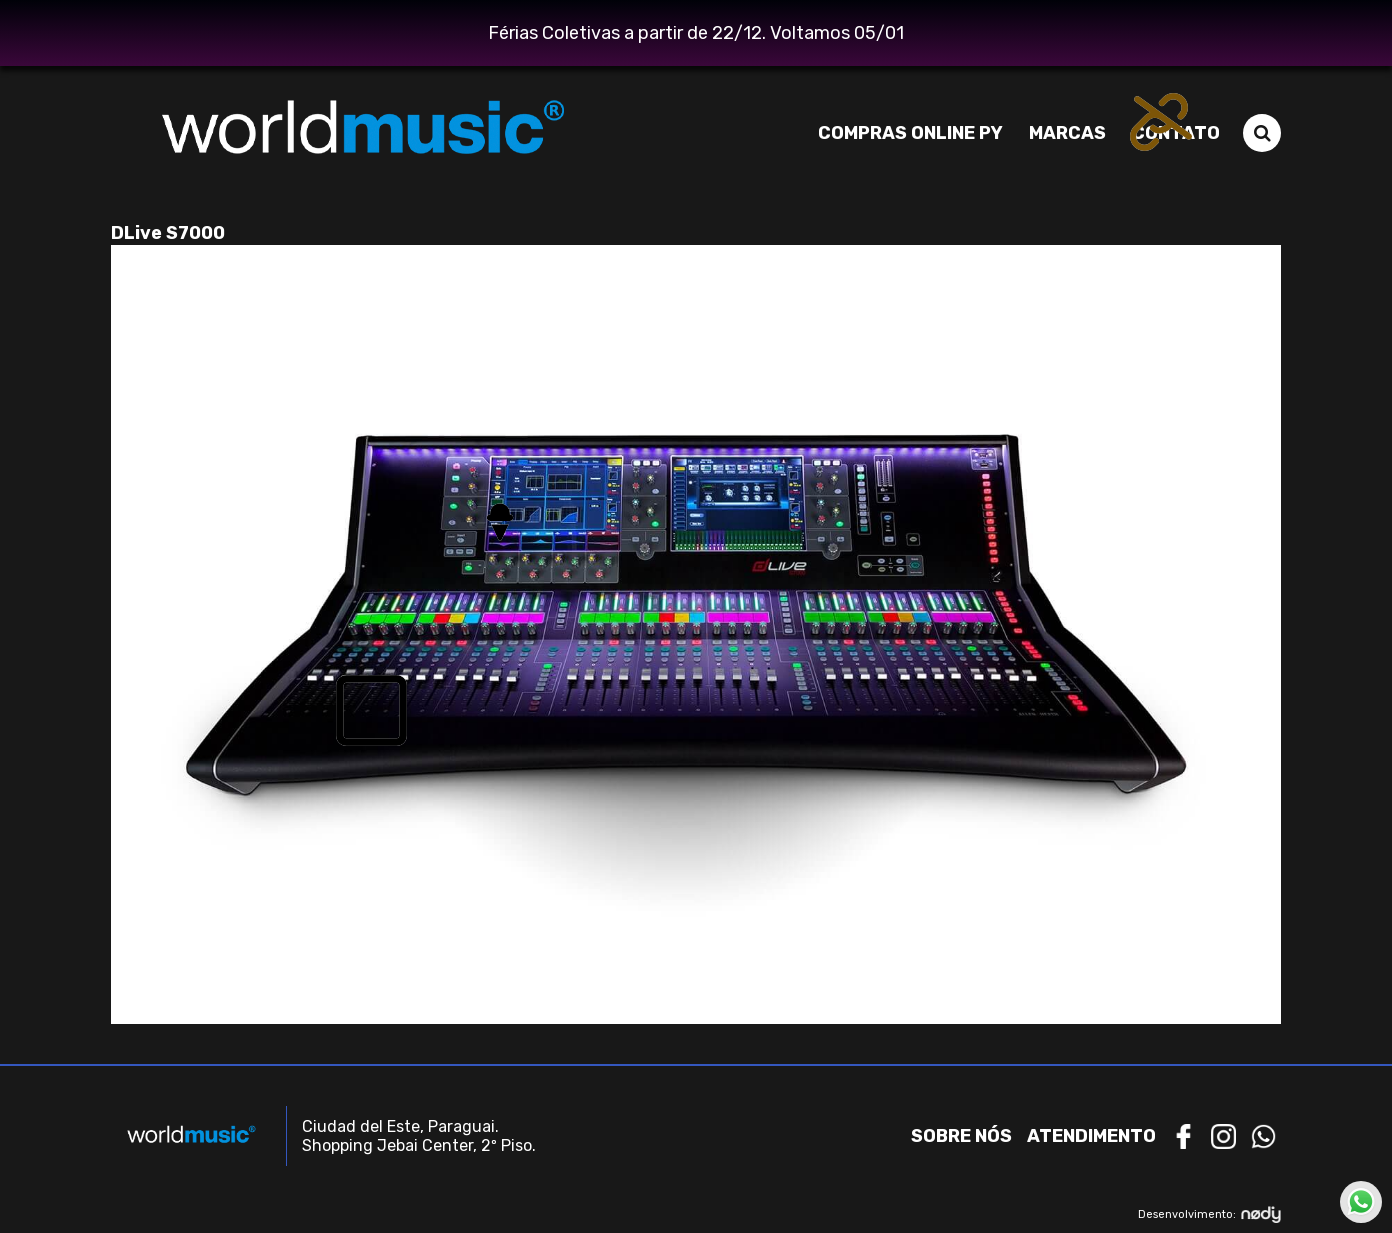 Image resolution: width=1392 pixels, height=1233 pixels. I want to click on an unchecked checkbox or selection state, so click(371, 710).